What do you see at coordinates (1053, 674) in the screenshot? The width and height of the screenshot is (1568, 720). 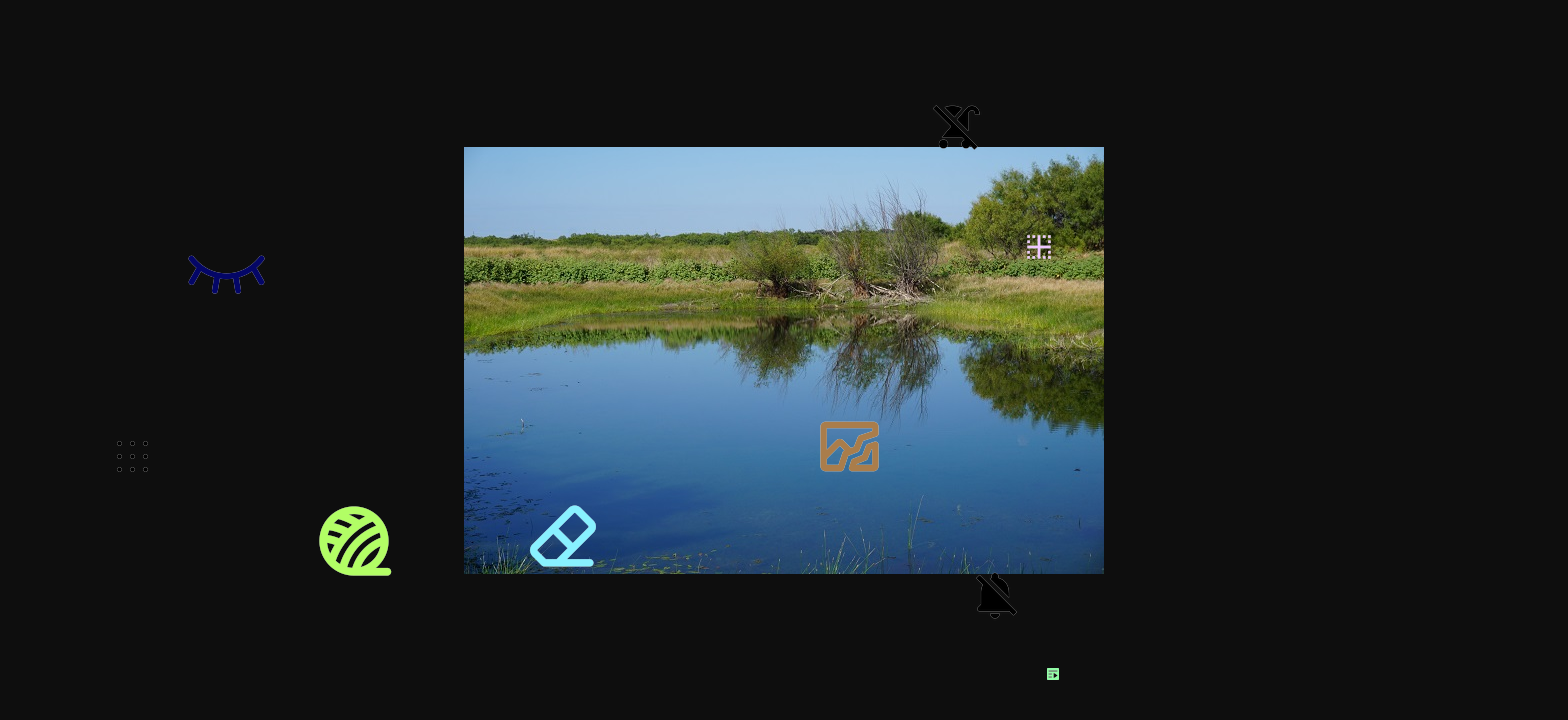 I see `view media queue or playlist` at bounding box center [1053, 674].